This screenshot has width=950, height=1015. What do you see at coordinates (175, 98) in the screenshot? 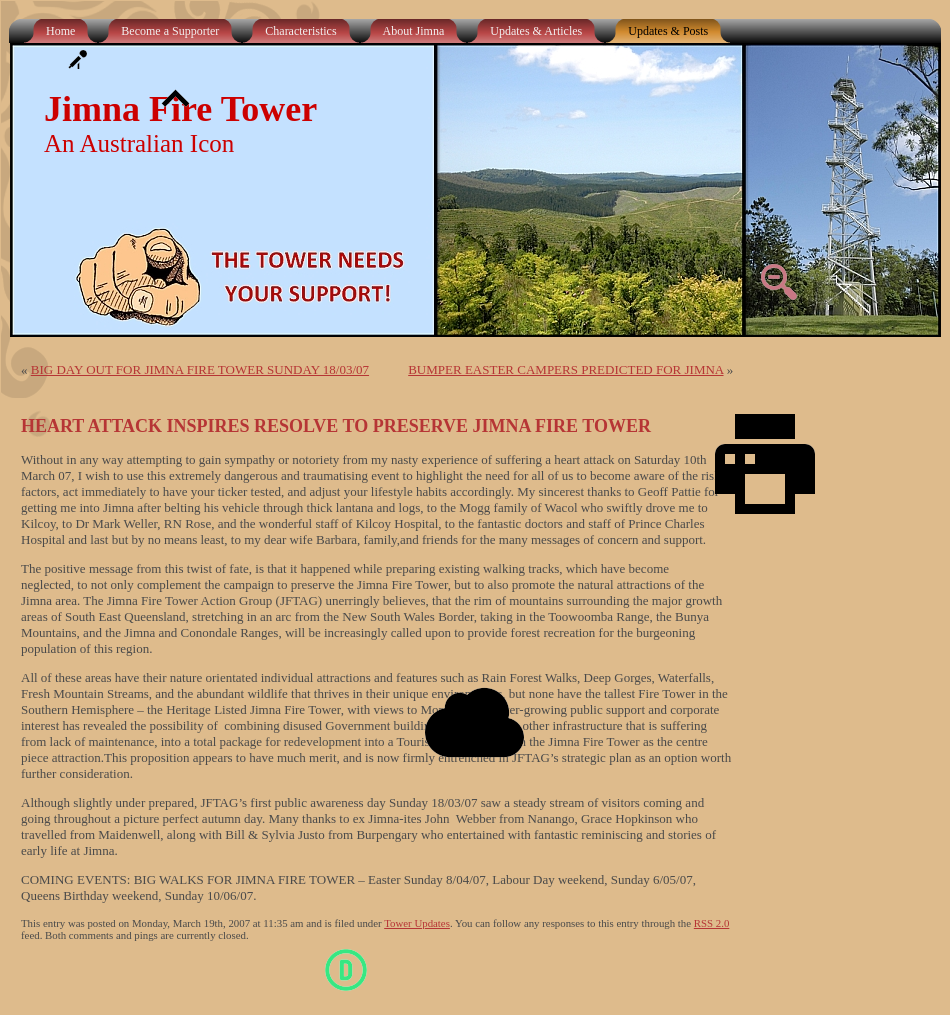
I see `collapse an expanded section` at bounding box center [175, 98].